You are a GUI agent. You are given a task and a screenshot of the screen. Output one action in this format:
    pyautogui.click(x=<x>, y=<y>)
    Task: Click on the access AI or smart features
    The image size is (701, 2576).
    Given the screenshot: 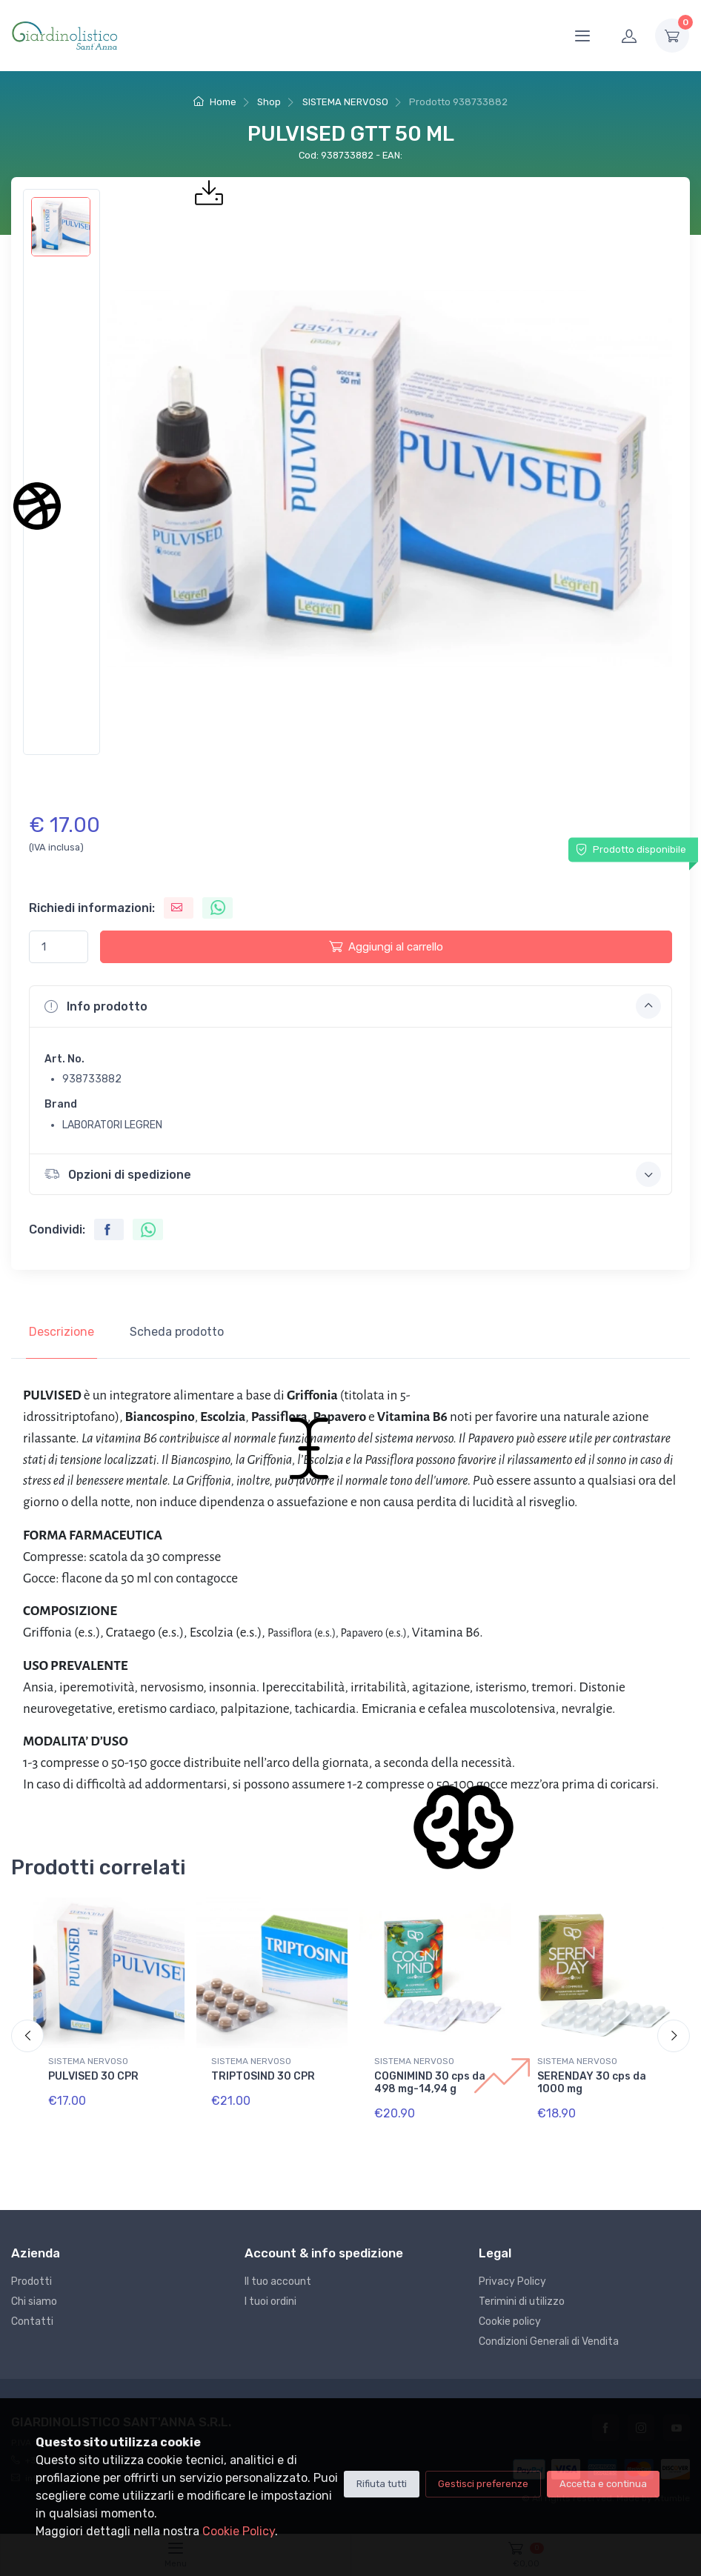 What is the action you would take?
    pyautogui.click(x=463, y=1828)
    